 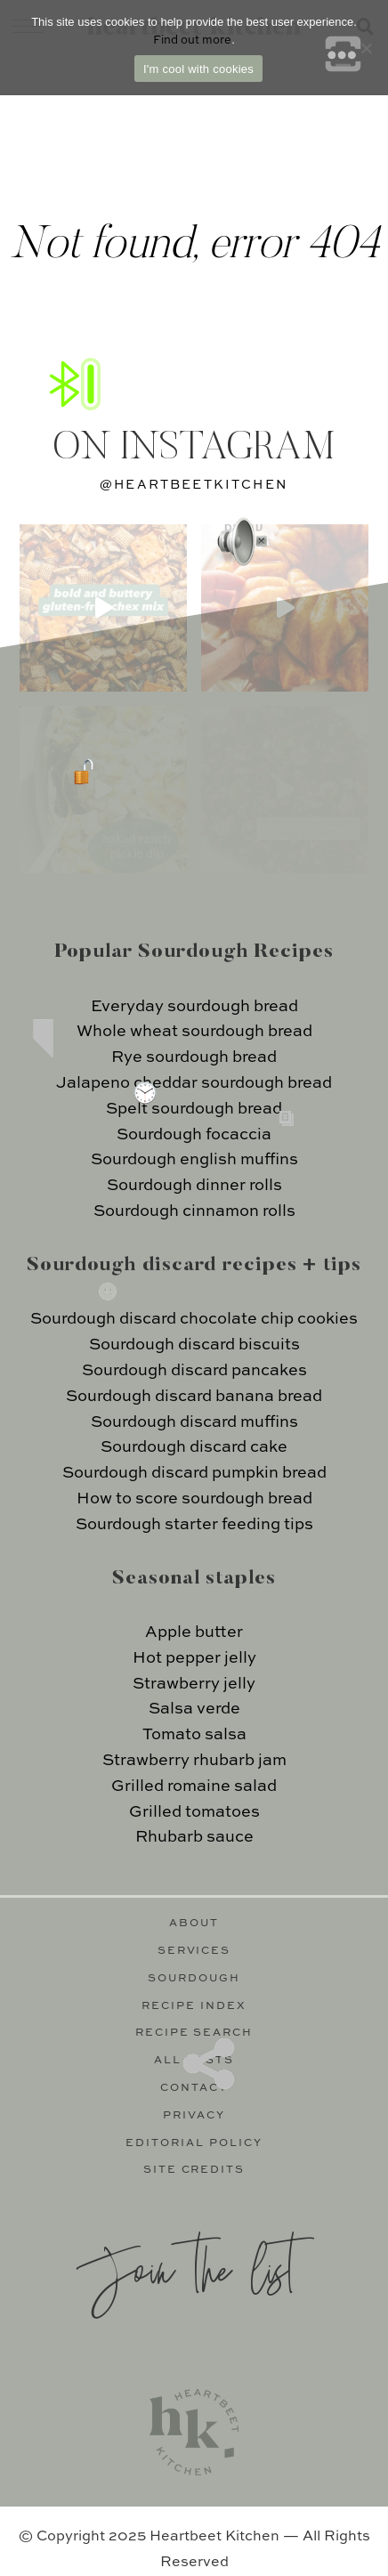 What do you see at coordinates (145, 1093) in the screenshot?
I see `access date and time settings` at bounding box center [145, 1093].